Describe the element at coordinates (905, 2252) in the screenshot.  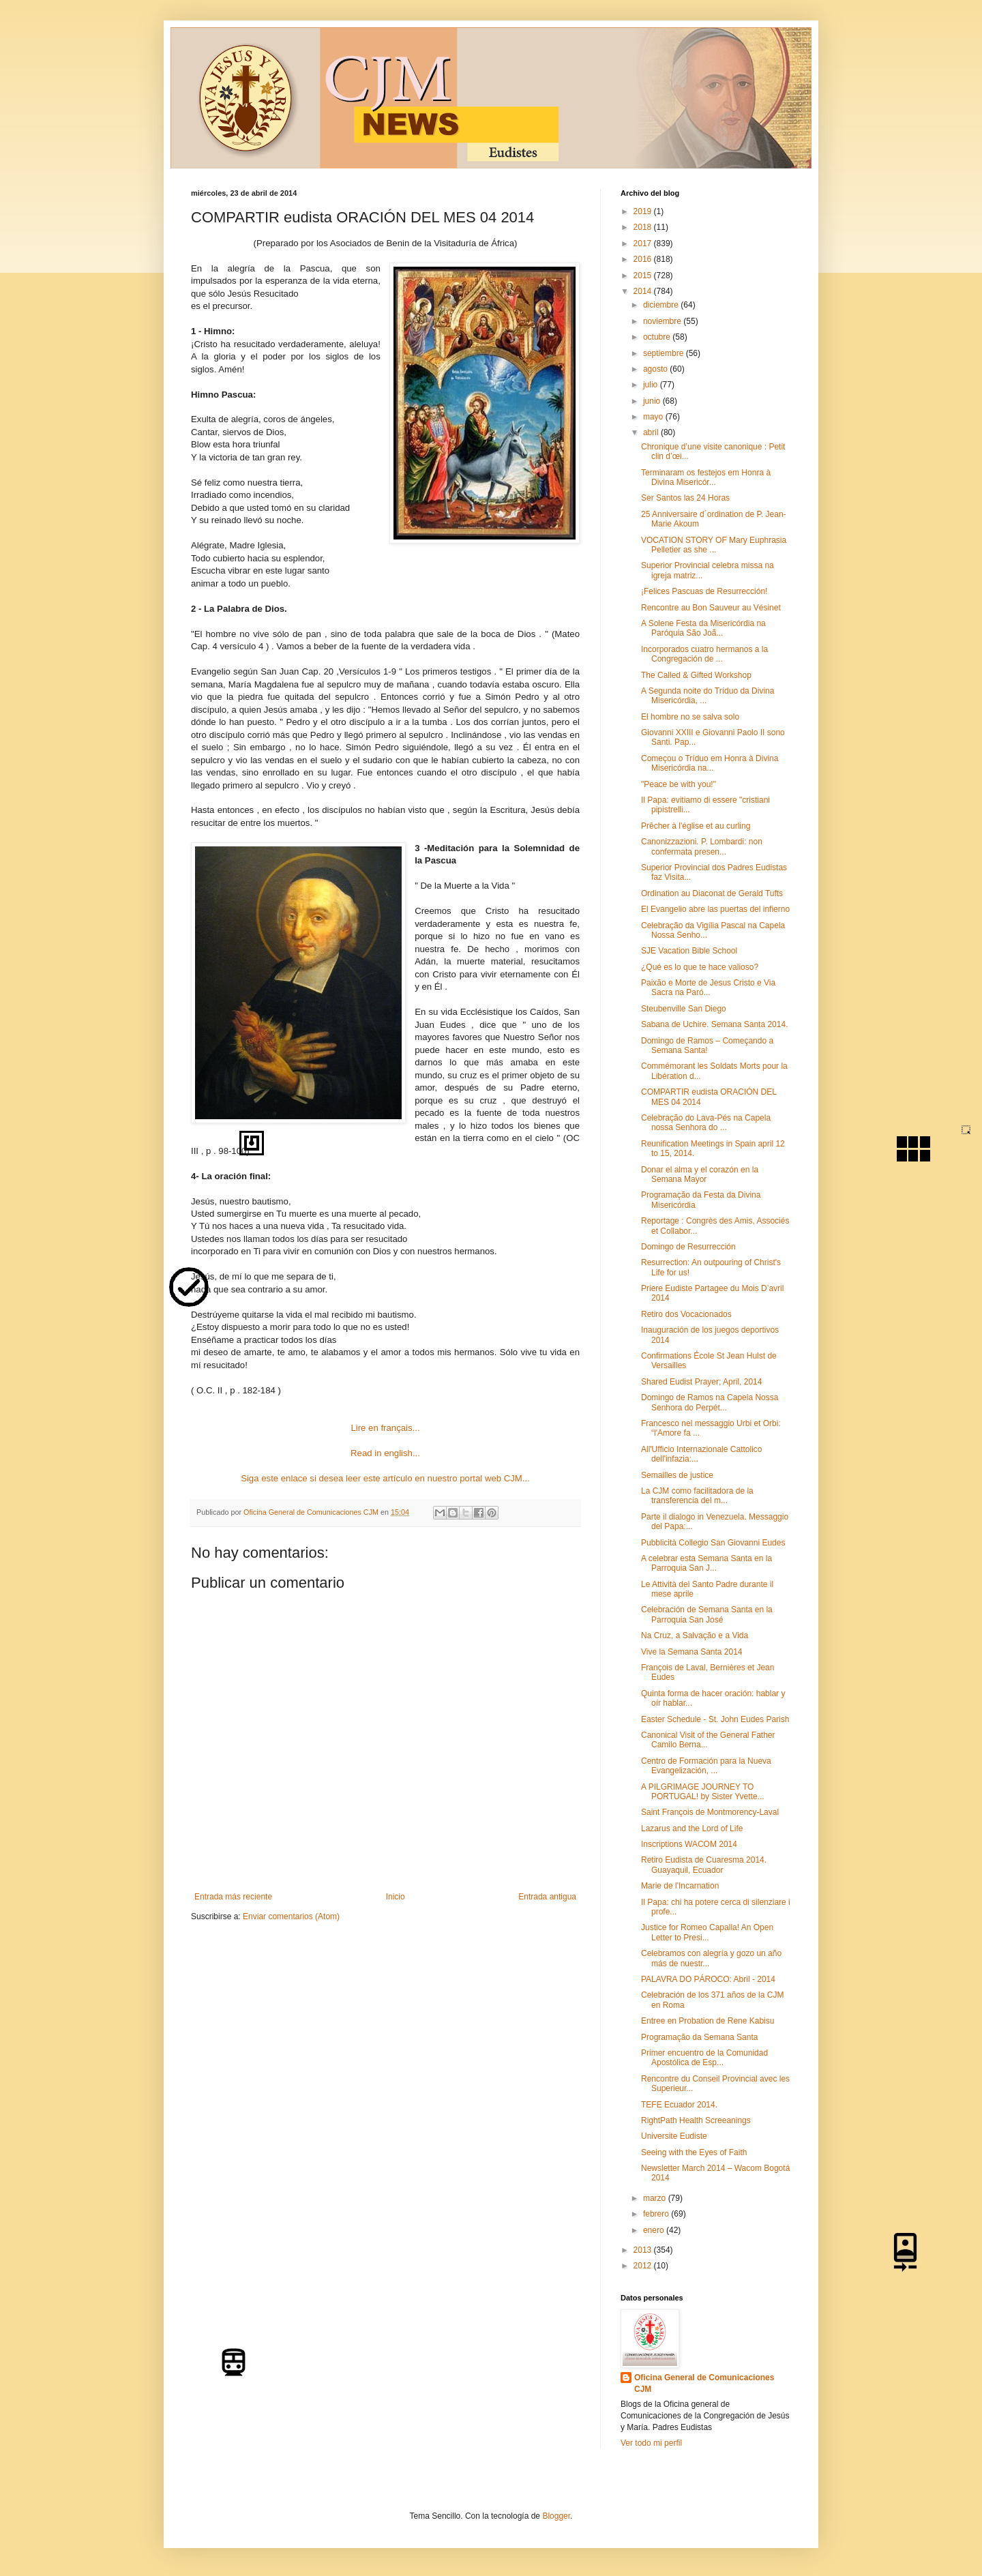
I see `switch to front-facing camera` at that location.